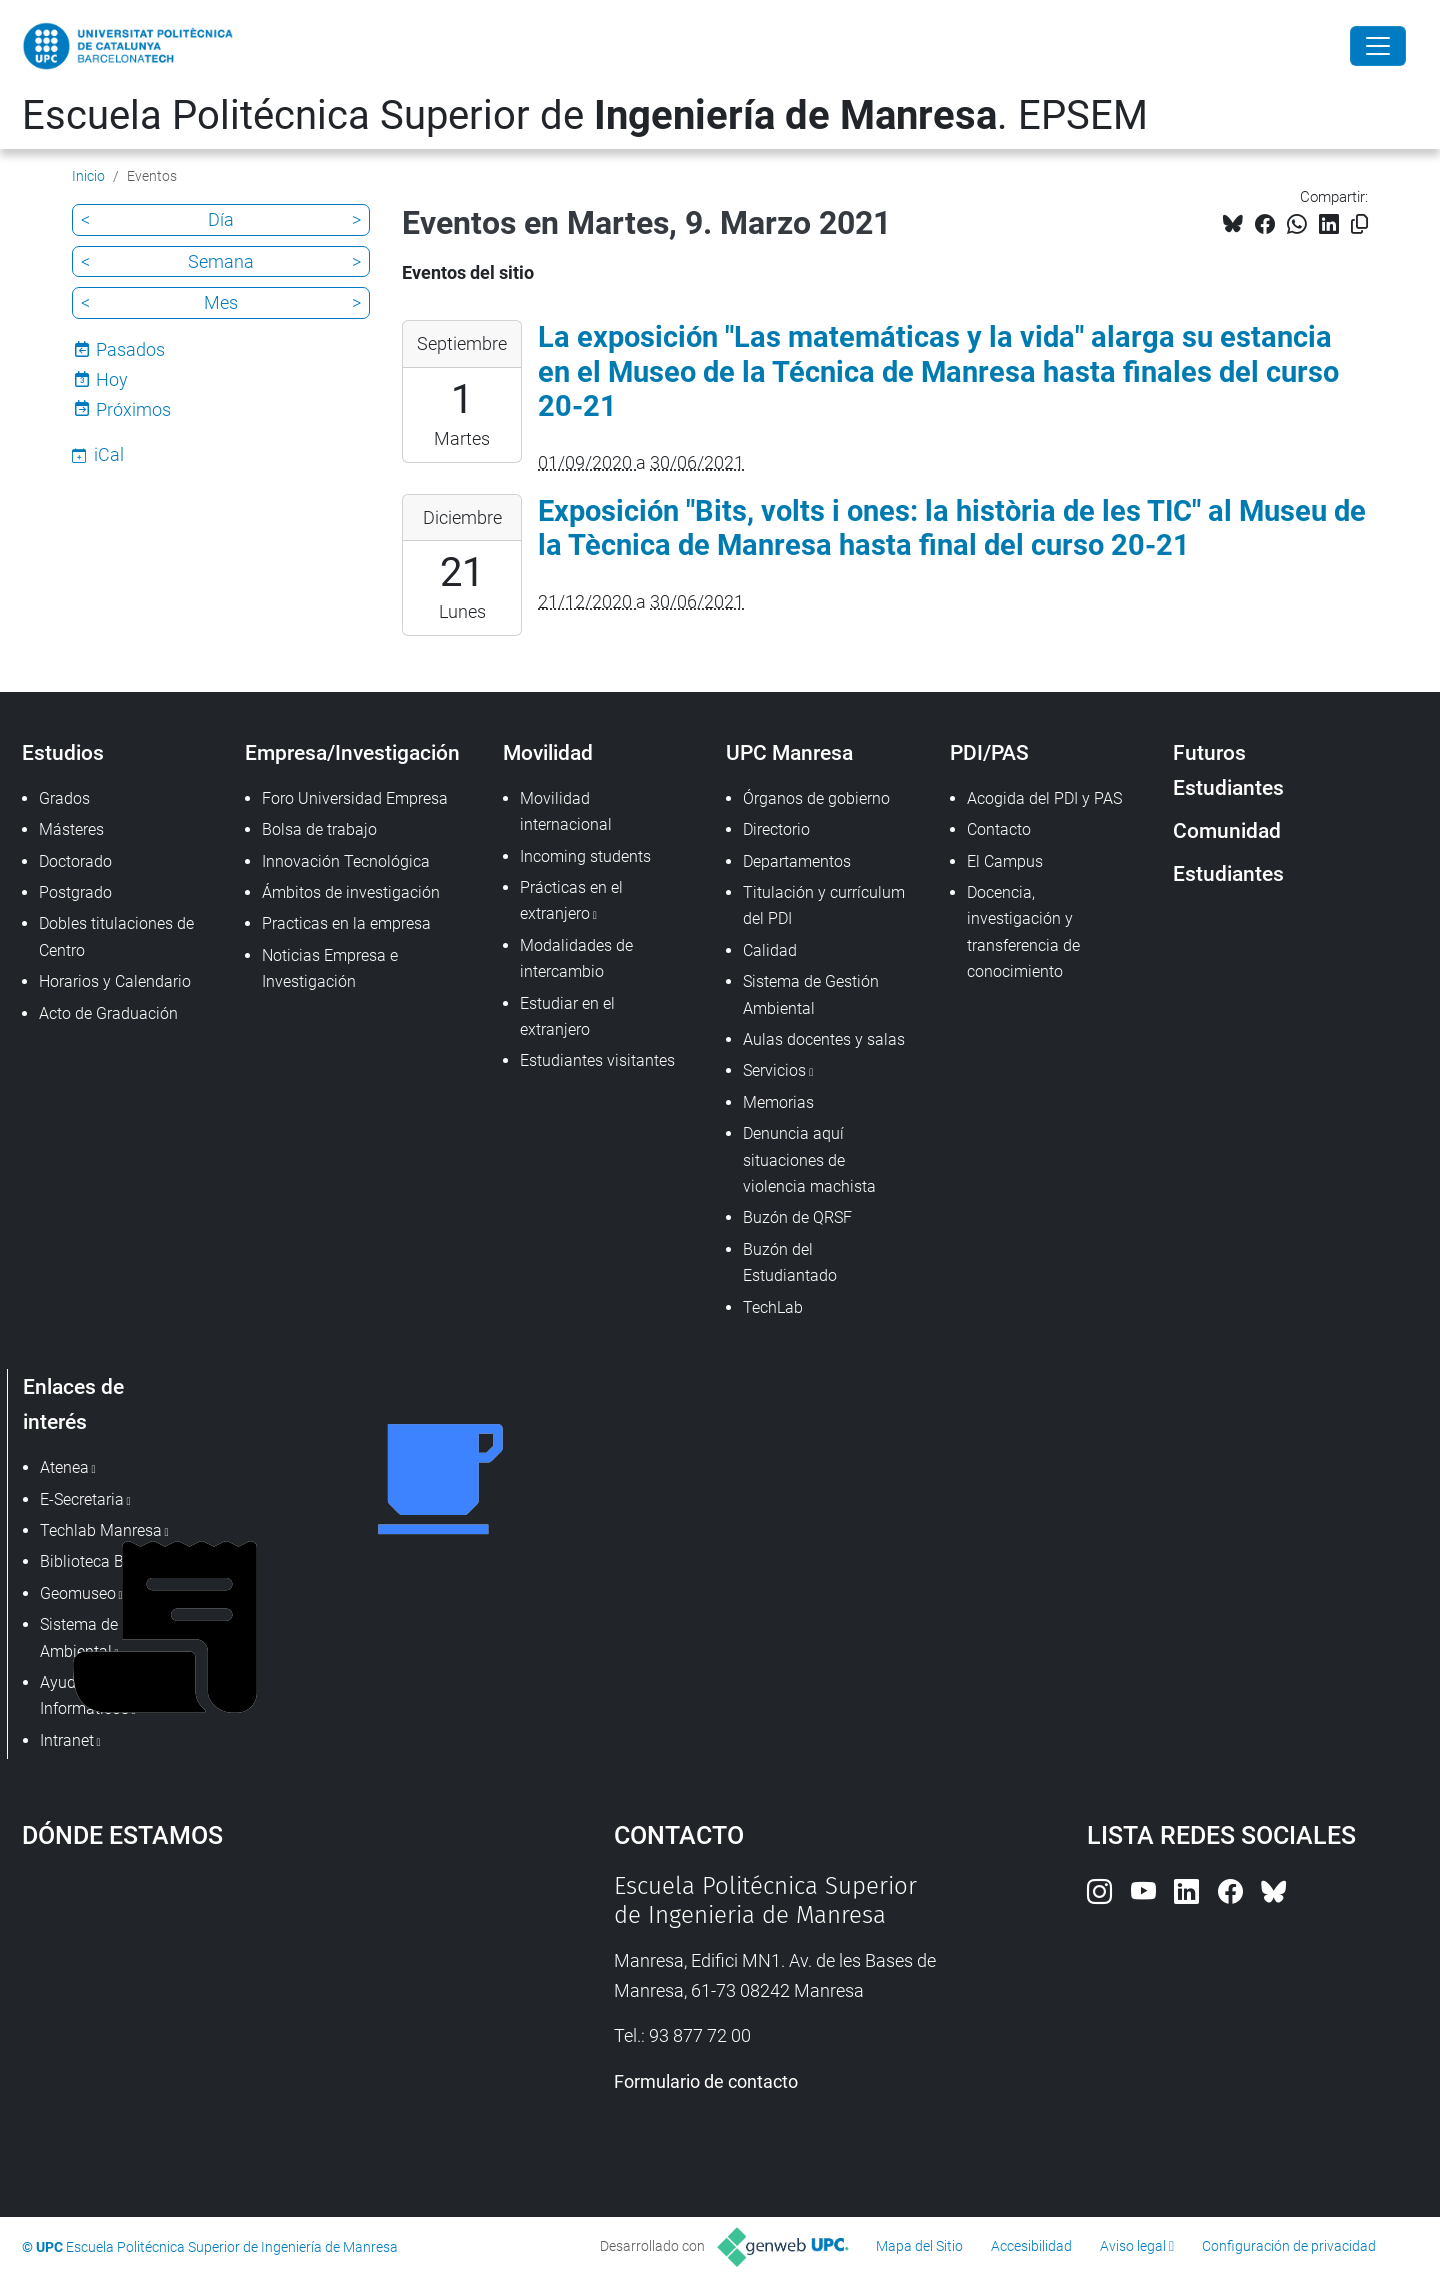  Describe the element at coordinates (165, 1627) in the screenshot. I see `view purchase receipt or transaction history` at that location.